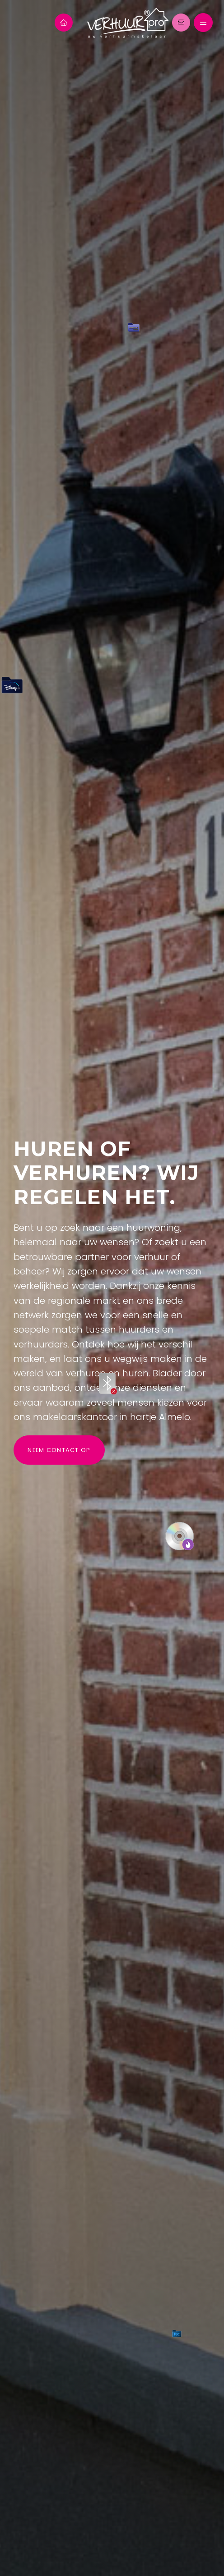 The height and width of the screenshot is (2576, 224). Describe the element at coordinates (177, 2334) in the screenshot. I see `open folder containing adobe photoshop classic files` at that location.